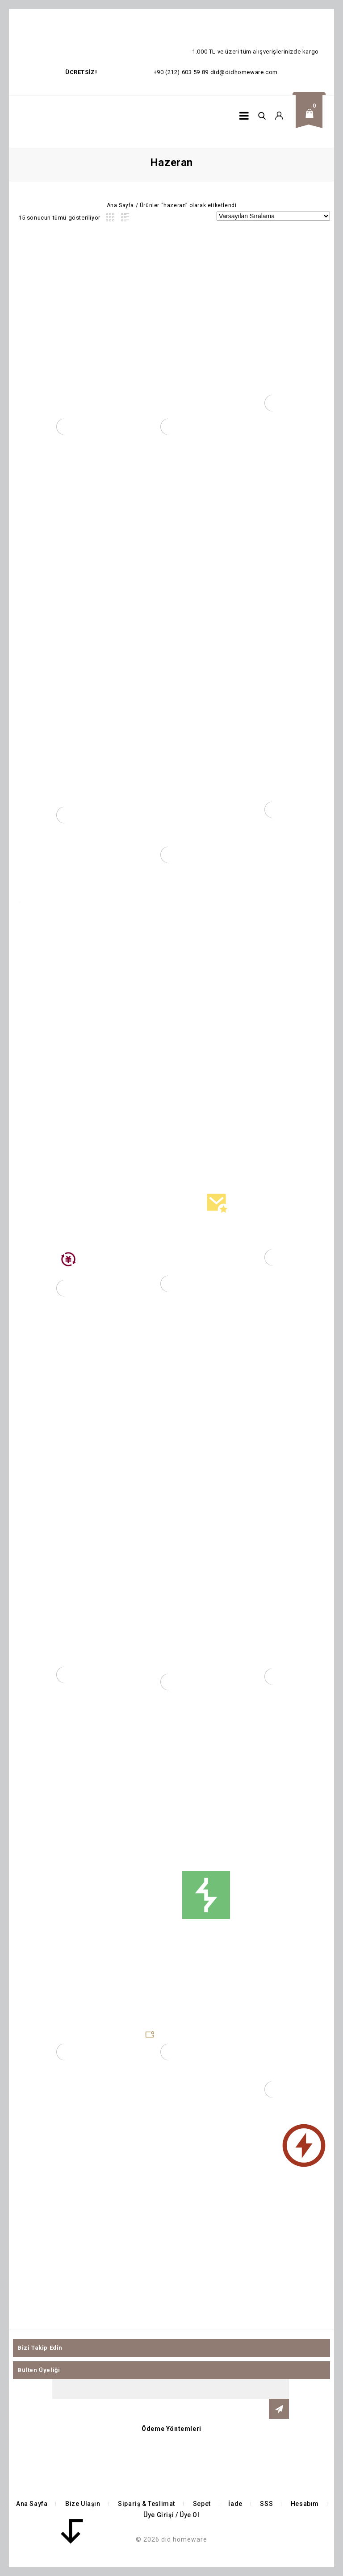 The height and width of the screenshot is (2576, 343). What do you see at coordinates (72, 2530) in the screenshot?
I see `navigate back and down in a menu hierarchy` at bounding box center [72, 2530].